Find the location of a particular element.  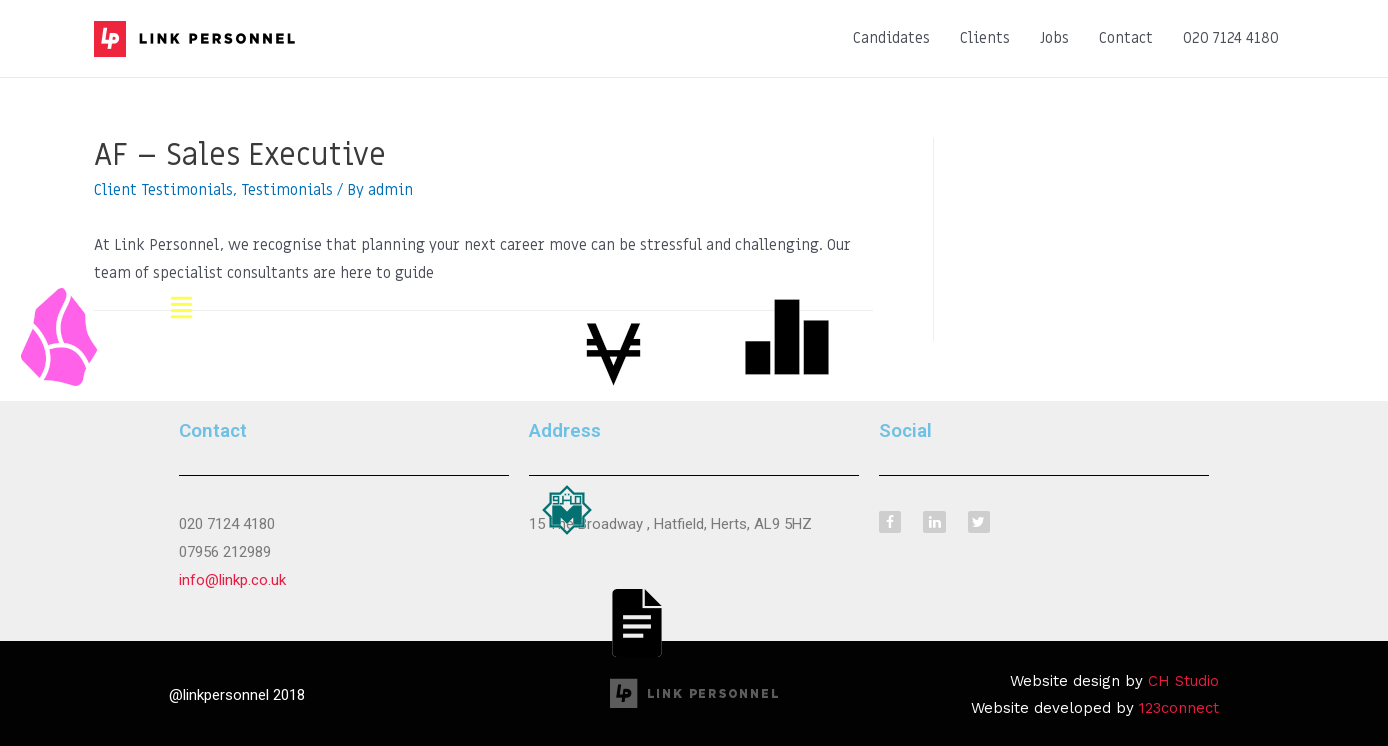

view analytics or statistics is located at coordinates (787, 337).